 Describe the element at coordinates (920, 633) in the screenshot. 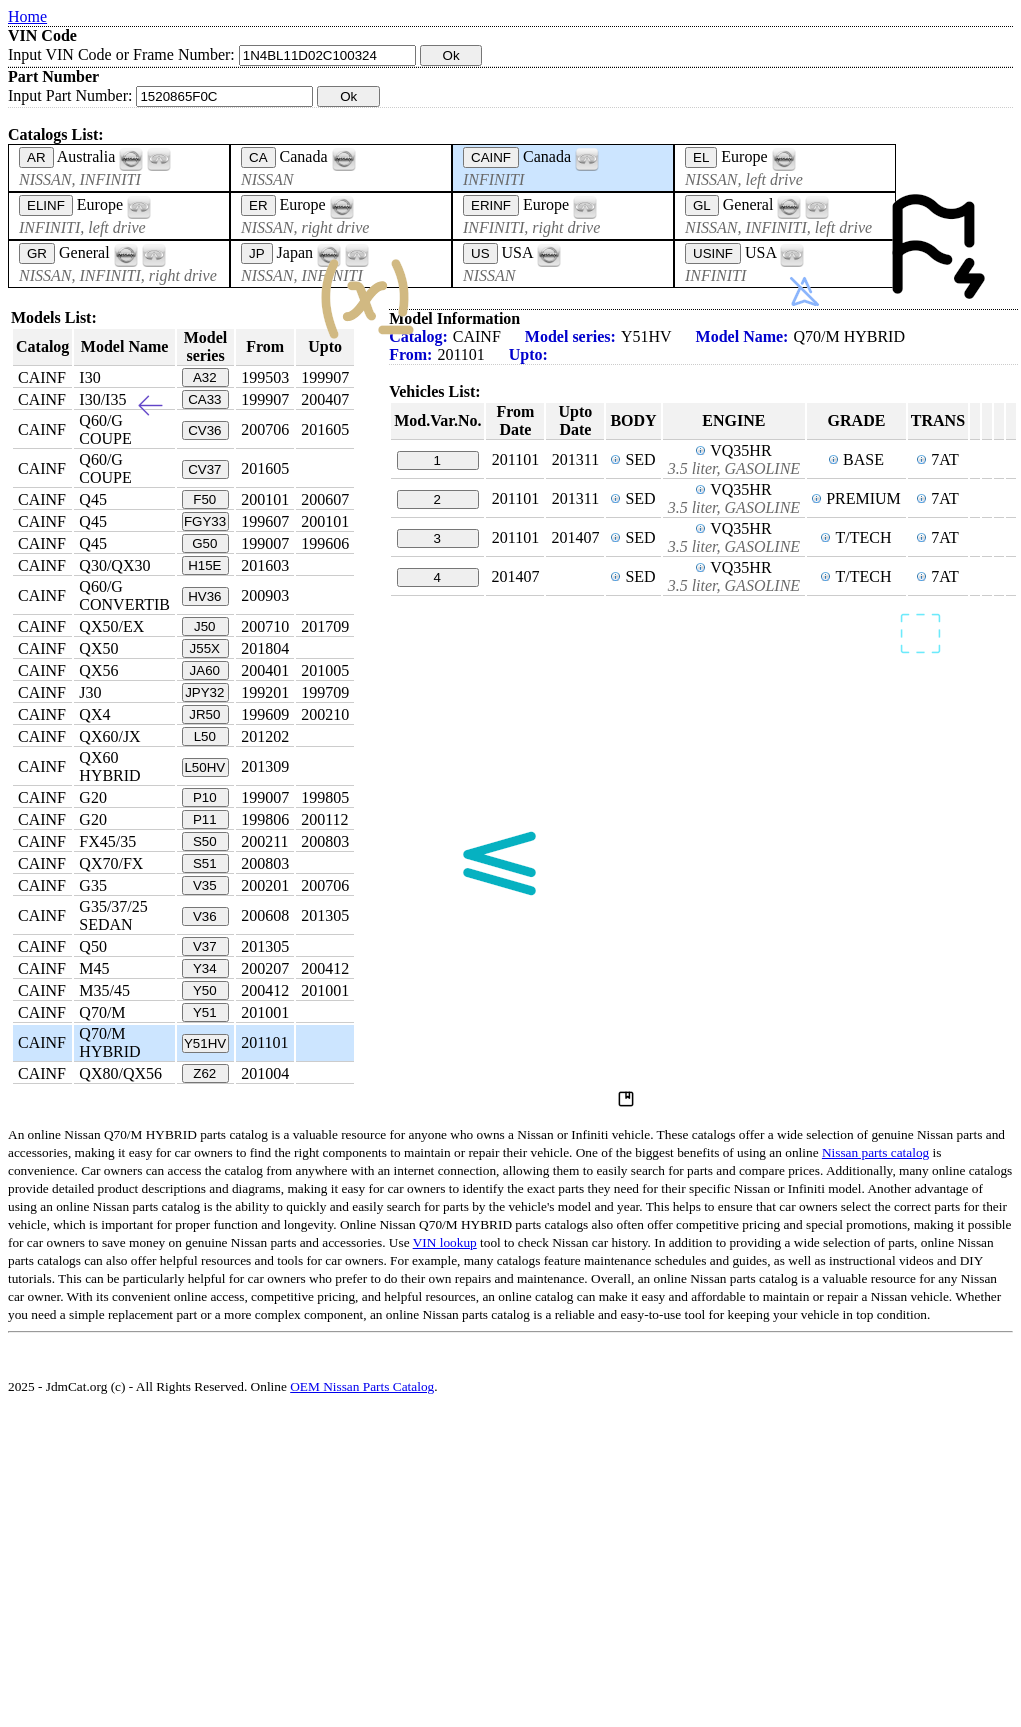

I see `select an area or region` at that location.